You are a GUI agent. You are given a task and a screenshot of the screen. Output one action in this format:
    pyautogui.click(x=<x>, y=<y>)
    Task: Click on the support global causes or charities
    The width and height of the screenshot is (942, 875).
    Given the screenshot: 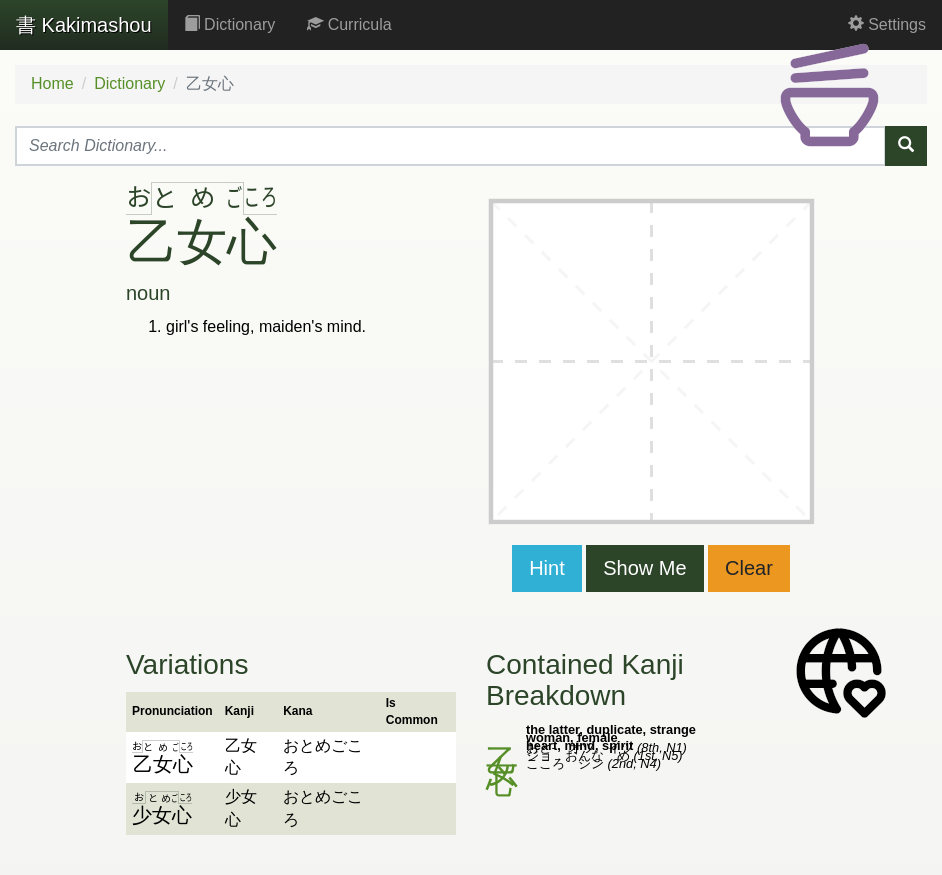 What is the action you would take?
    pyautogui.click(x=839, y=671)
    